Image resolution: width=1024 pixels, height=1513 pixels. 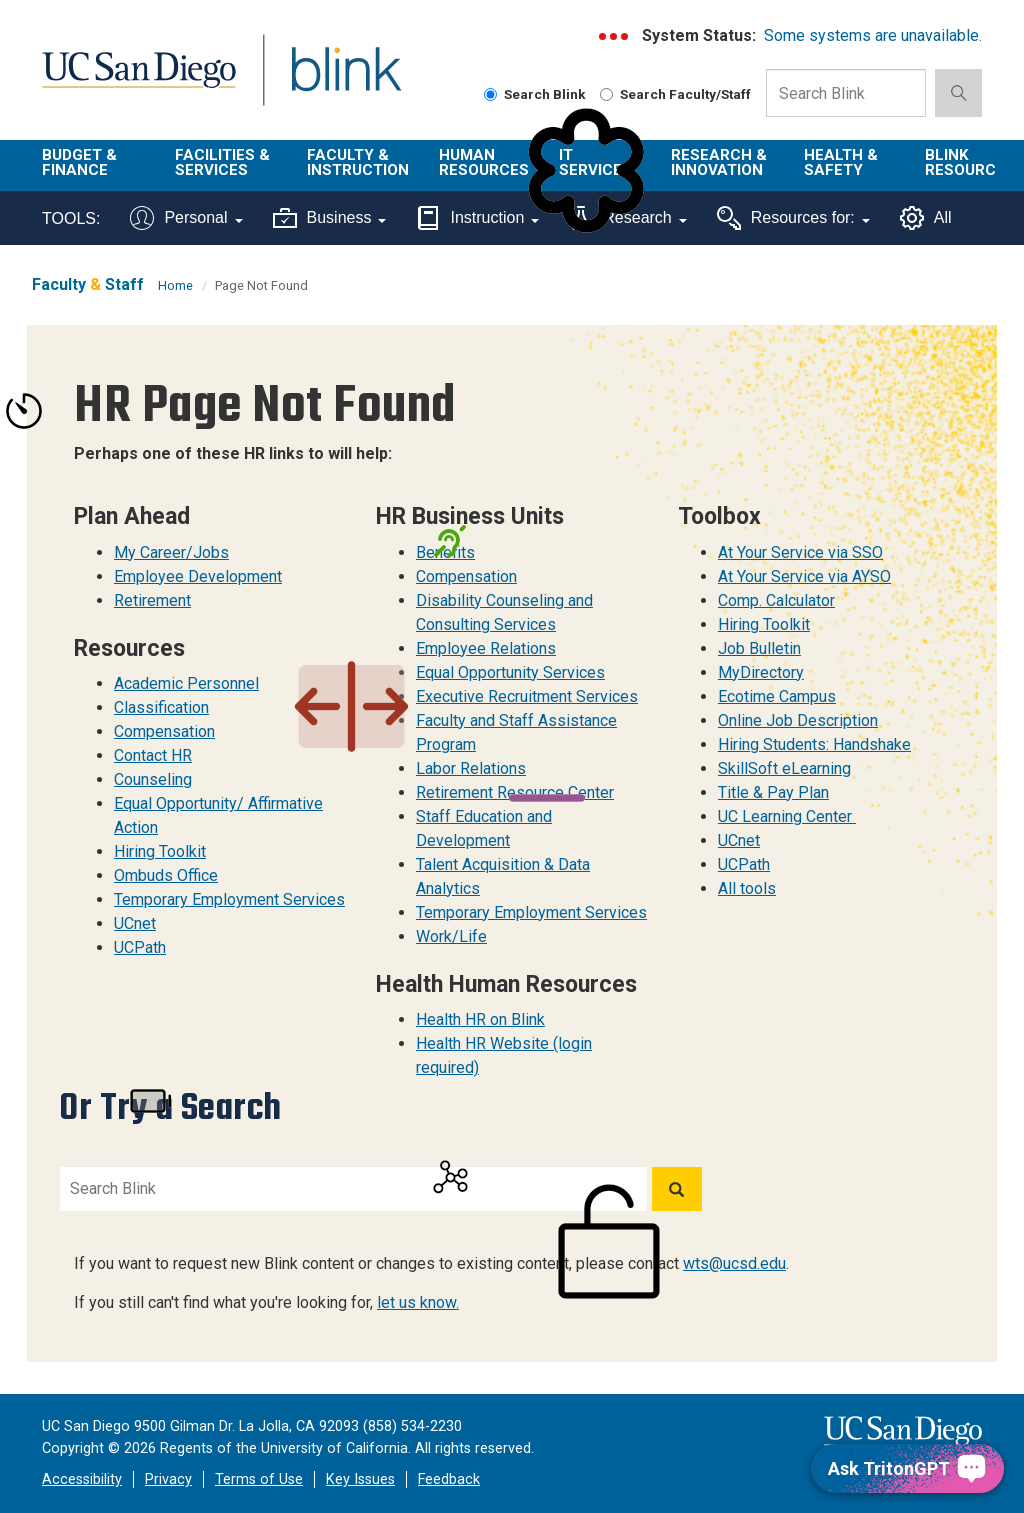 What do you see at coordinates (150, 1101) in the screenshot?
I see `indicates battery is empty or depleted` at bounding box center [150, 1101].